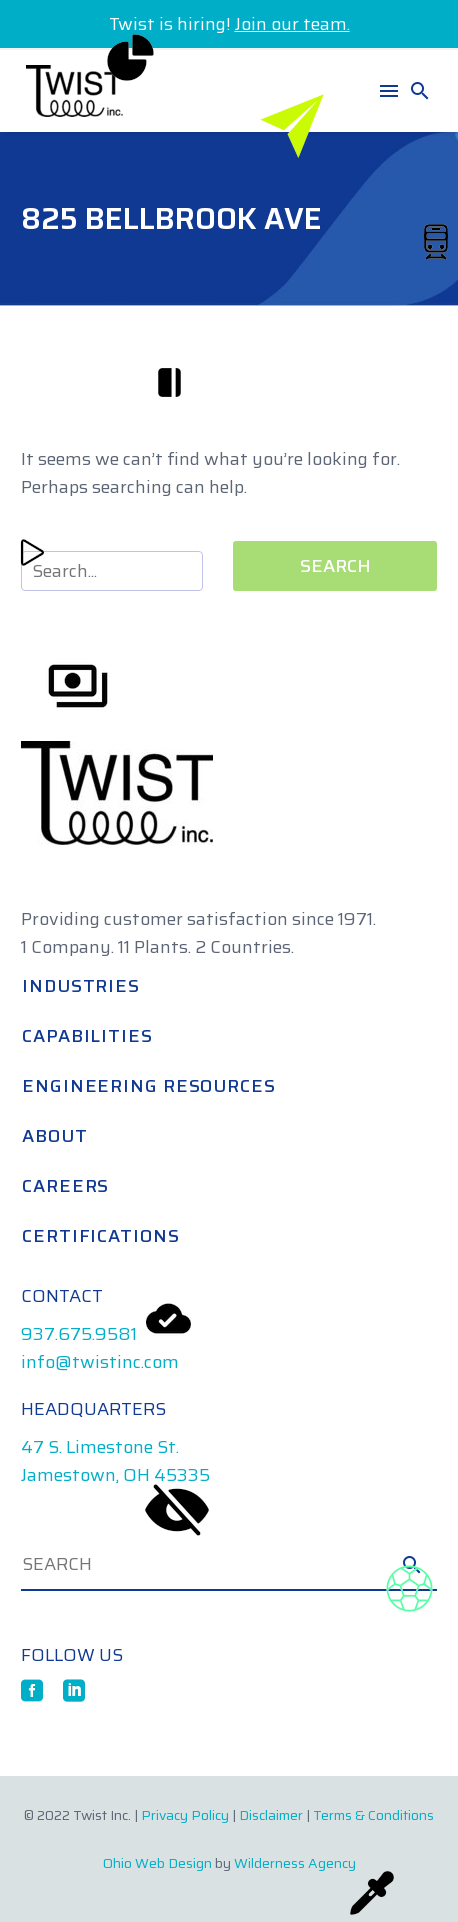 This screenshot has height=1922, width=458. Describe the element at coordinates (292, 126) in the screenshot. I see `send a message` at that location.